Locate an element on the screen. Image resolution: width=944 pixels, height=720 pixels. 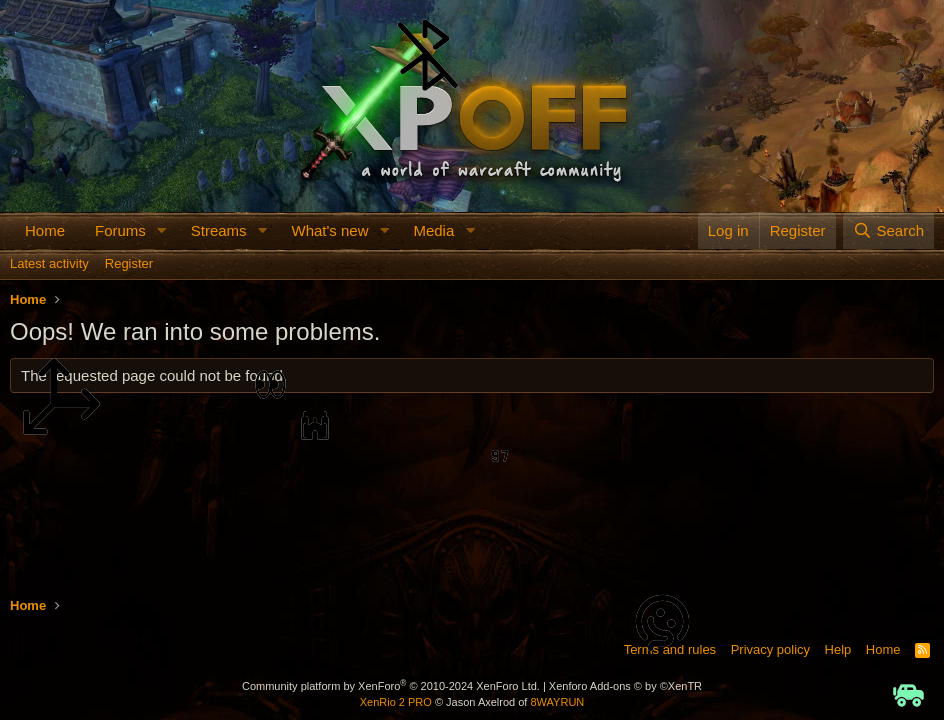
indicates someone is viewing or watching is located at coordinates (270, 384).